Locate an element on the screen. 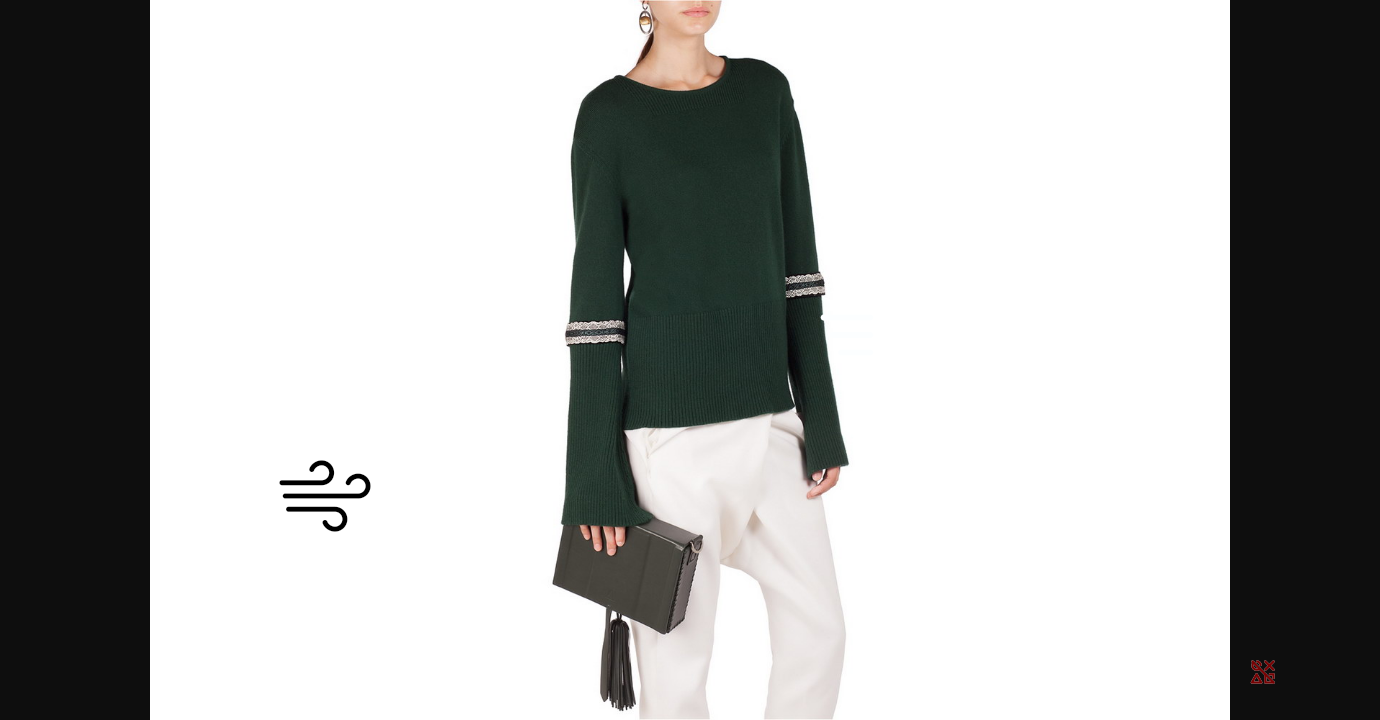  open navigation menu is located at coordinates (847, 335).